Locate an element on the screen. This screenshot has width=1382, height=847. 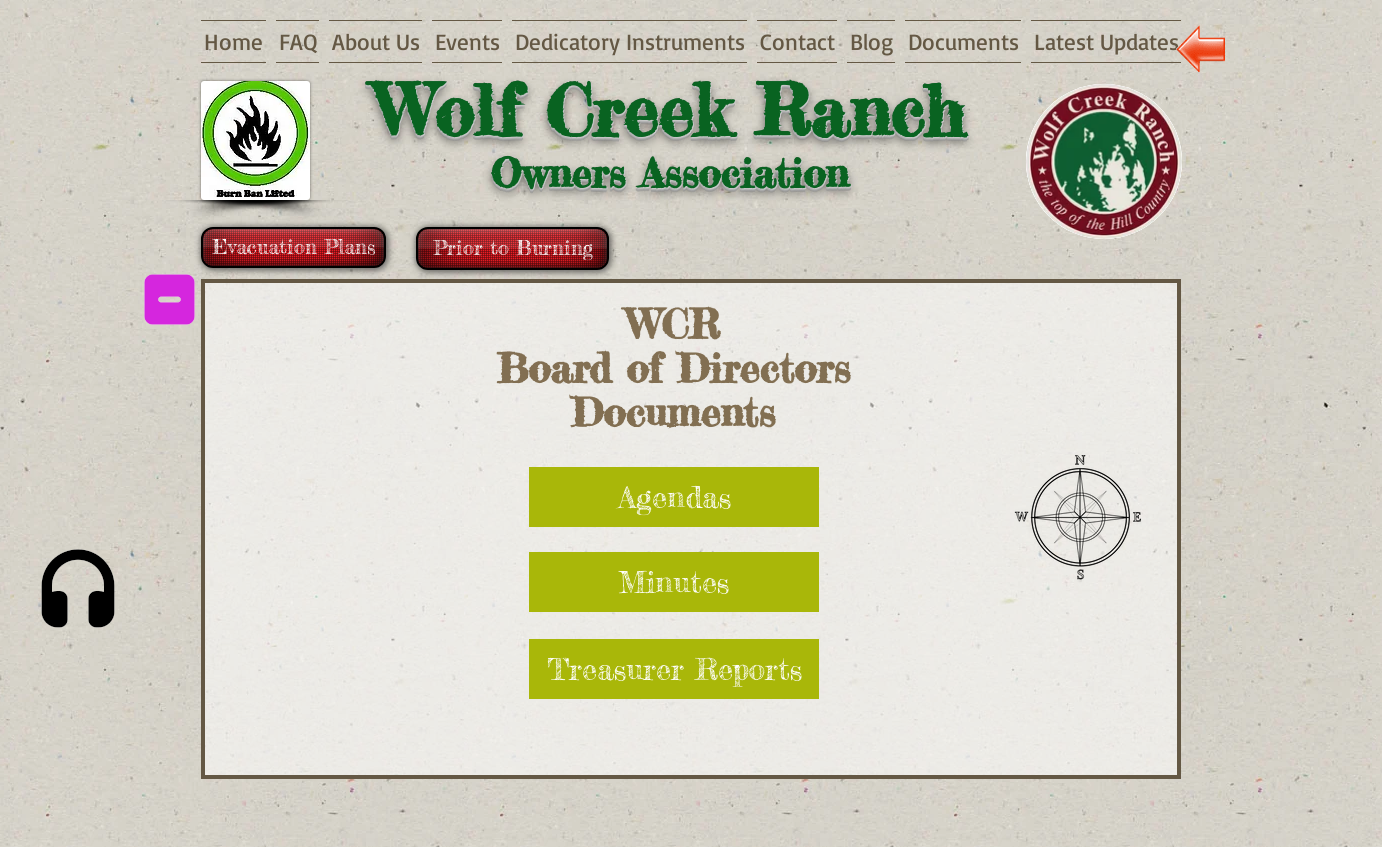
access audio or music player is located at coordinates (78, 591).